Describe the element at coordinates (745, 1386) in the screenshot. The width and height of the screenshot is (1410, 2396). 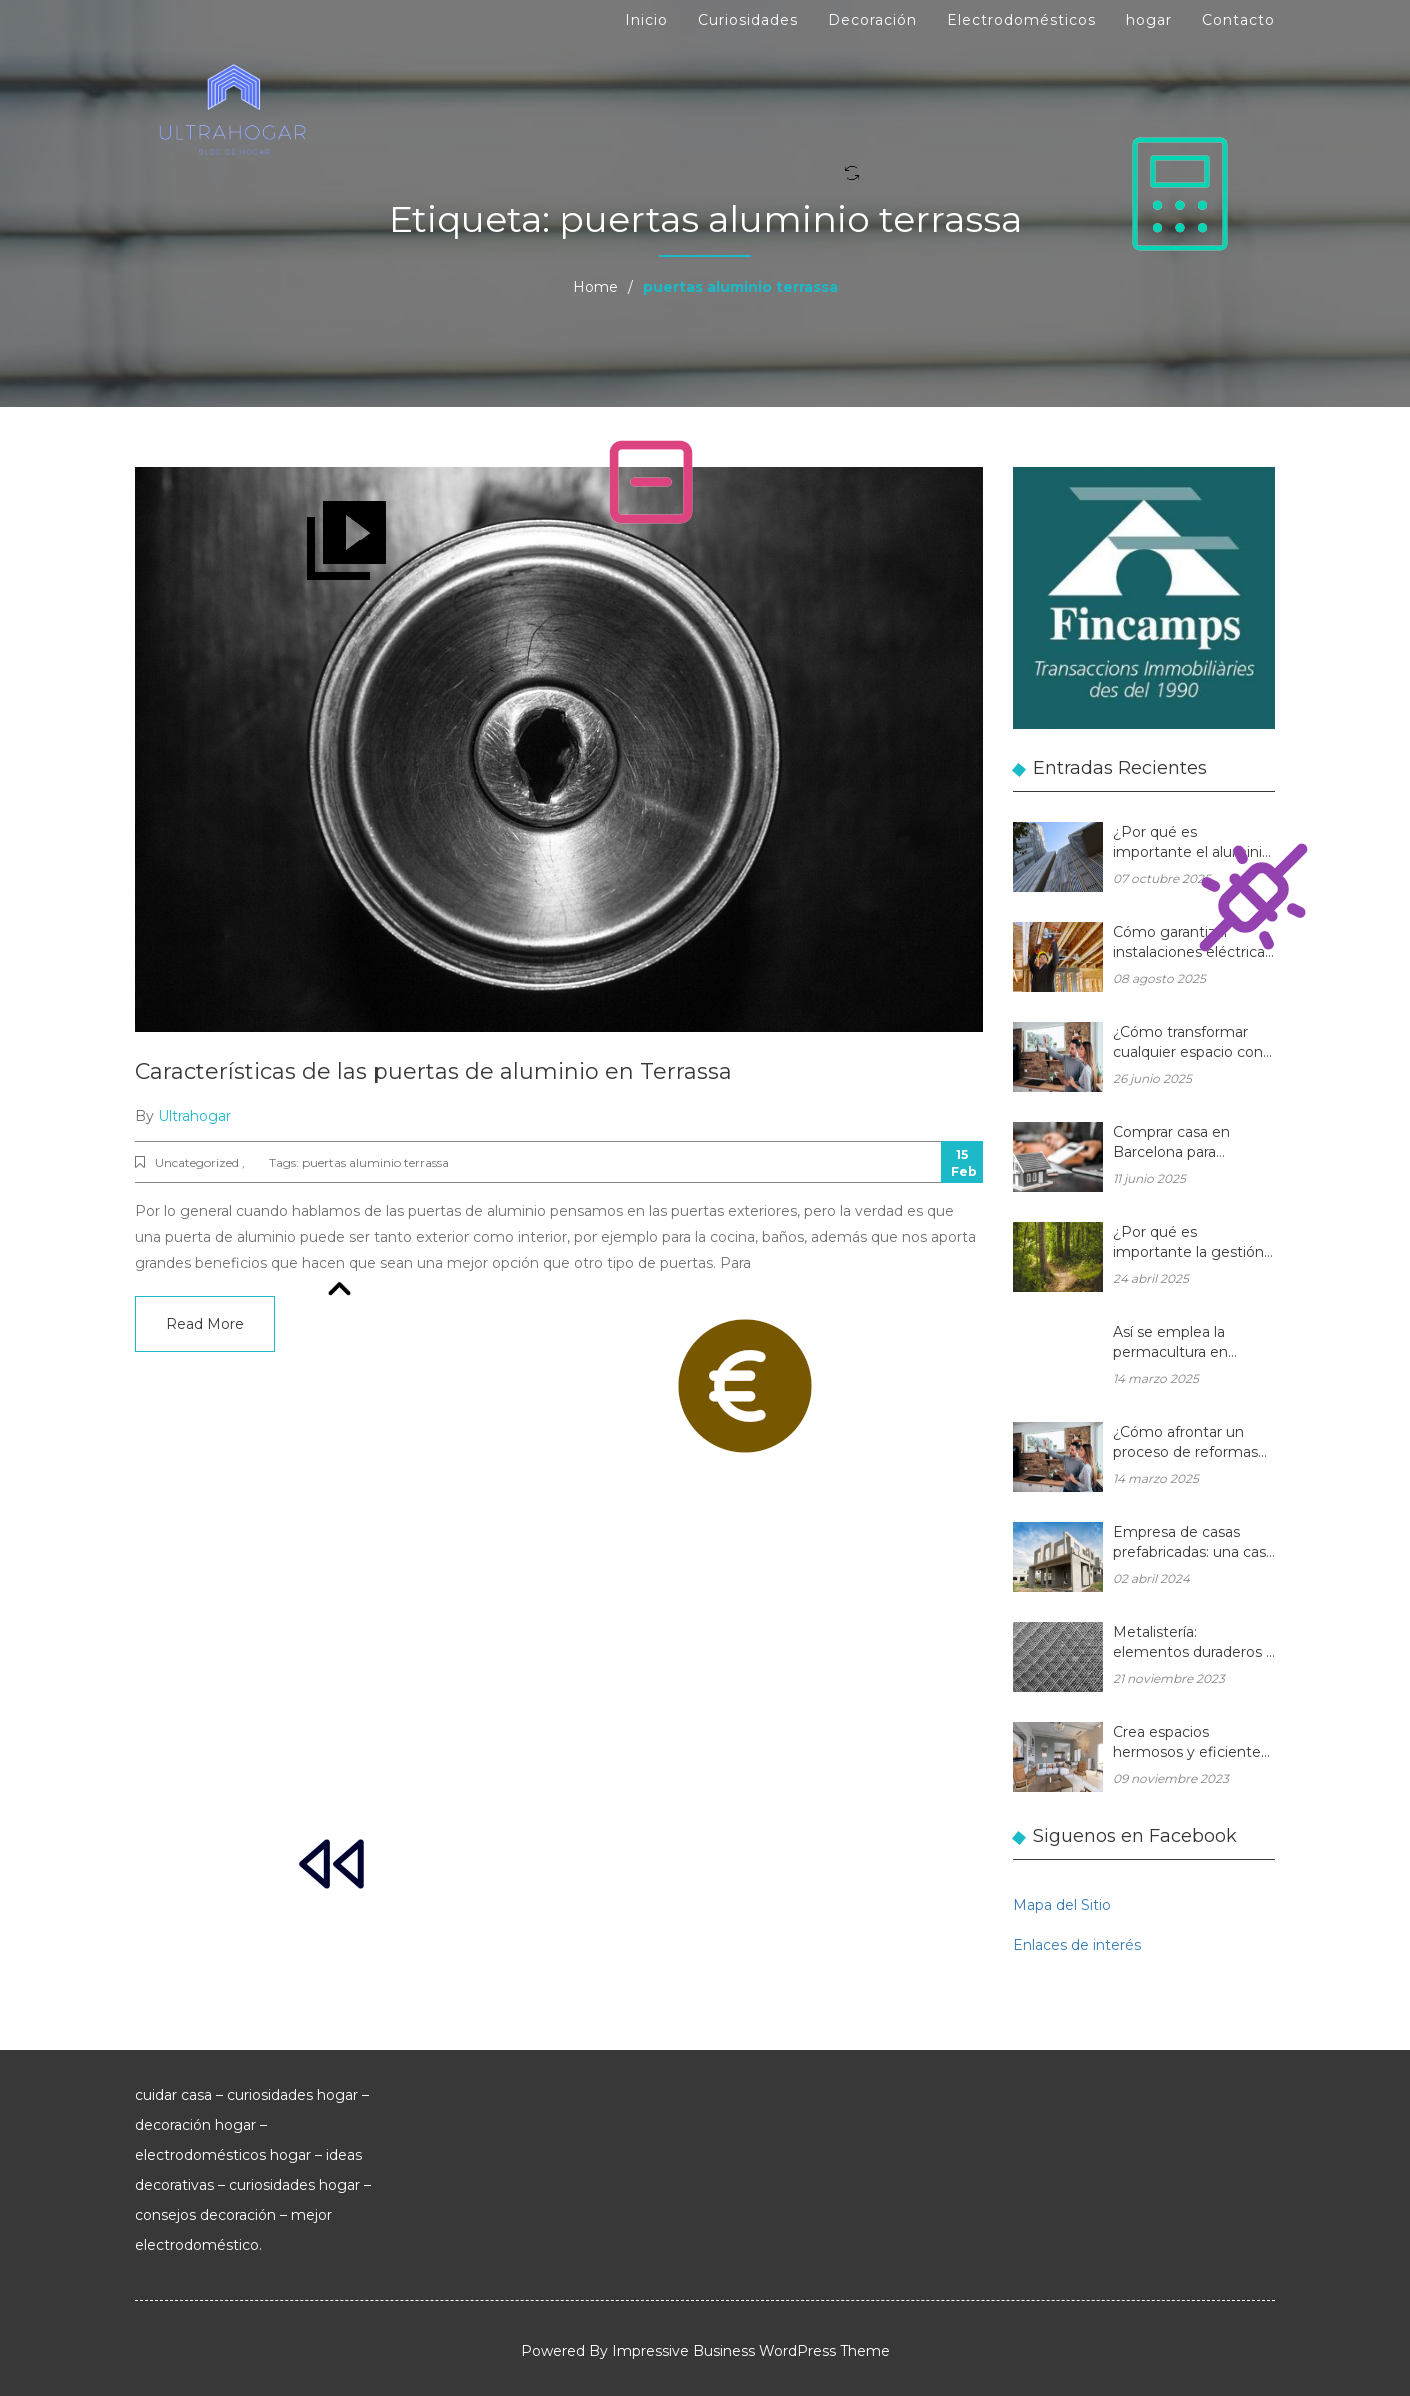
I see `view price or amount in euros` at that location.